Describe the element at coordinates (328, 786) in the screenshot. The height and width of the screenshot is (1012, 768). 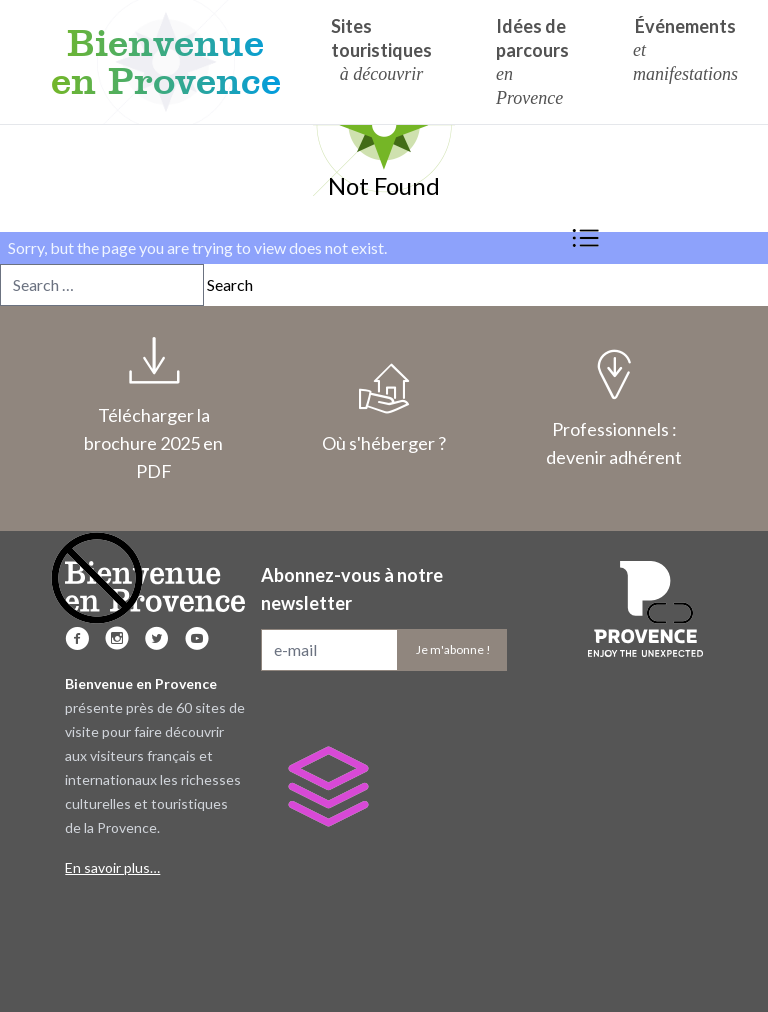
I see `view or manage layers` at that location.